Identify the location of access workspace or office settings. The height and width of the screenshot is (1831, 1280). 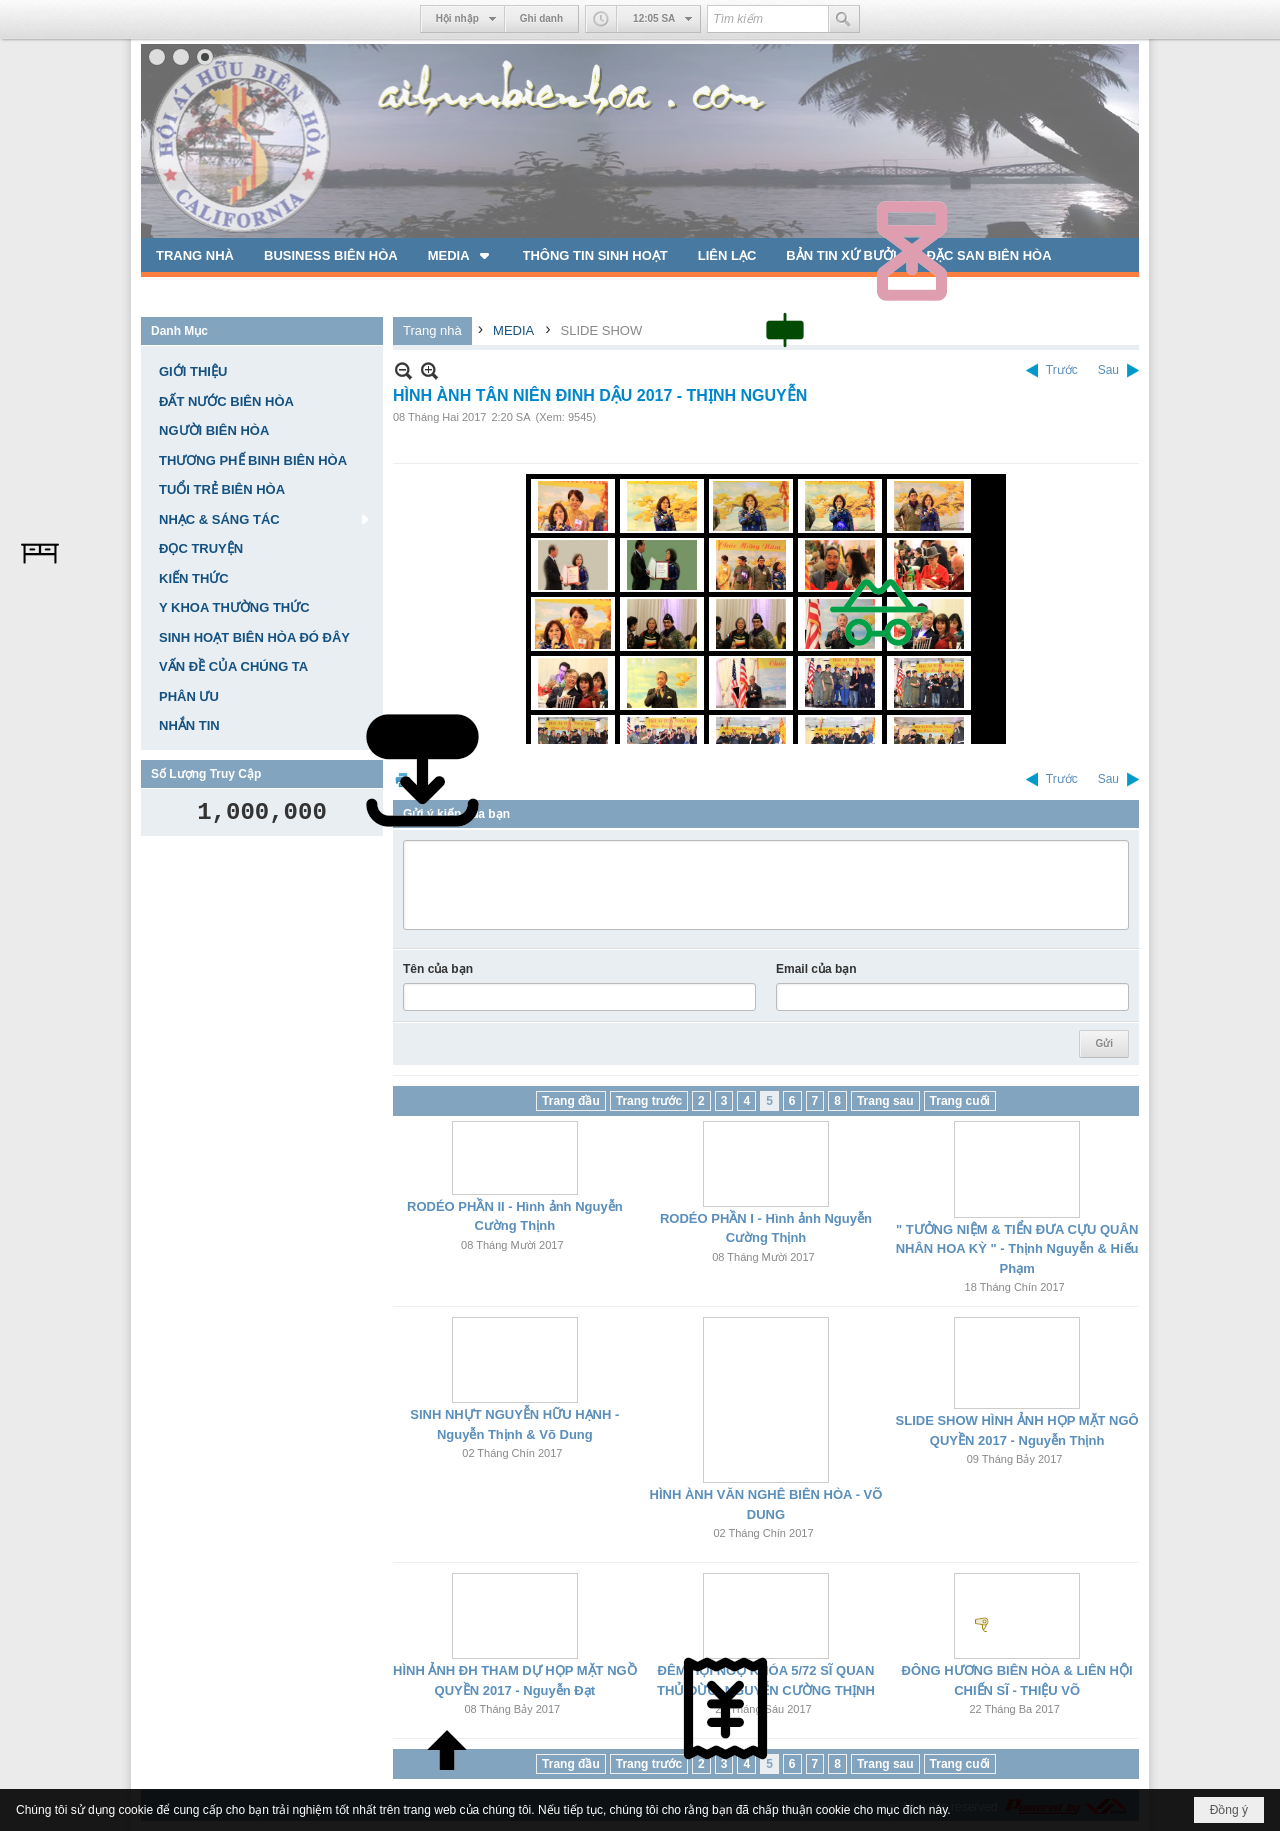
(40, 553).